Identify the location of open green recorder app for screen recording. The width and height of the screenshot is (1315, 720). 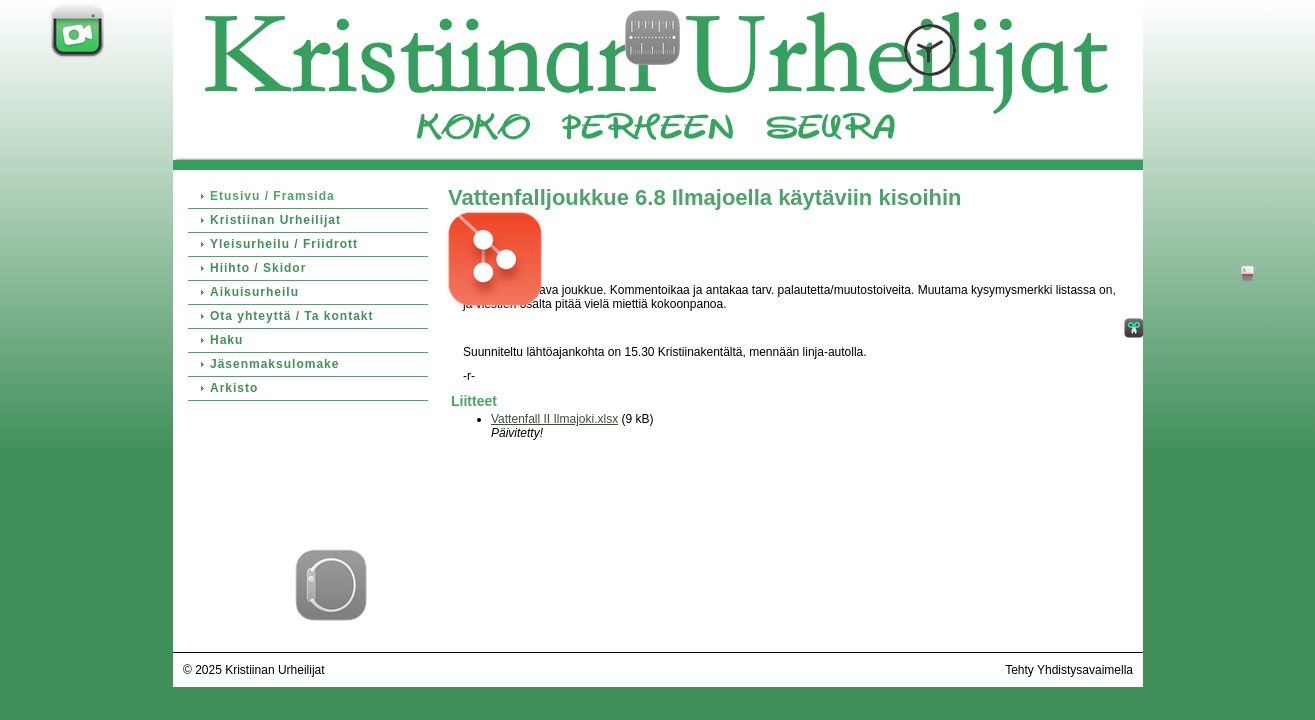
(77, 30).